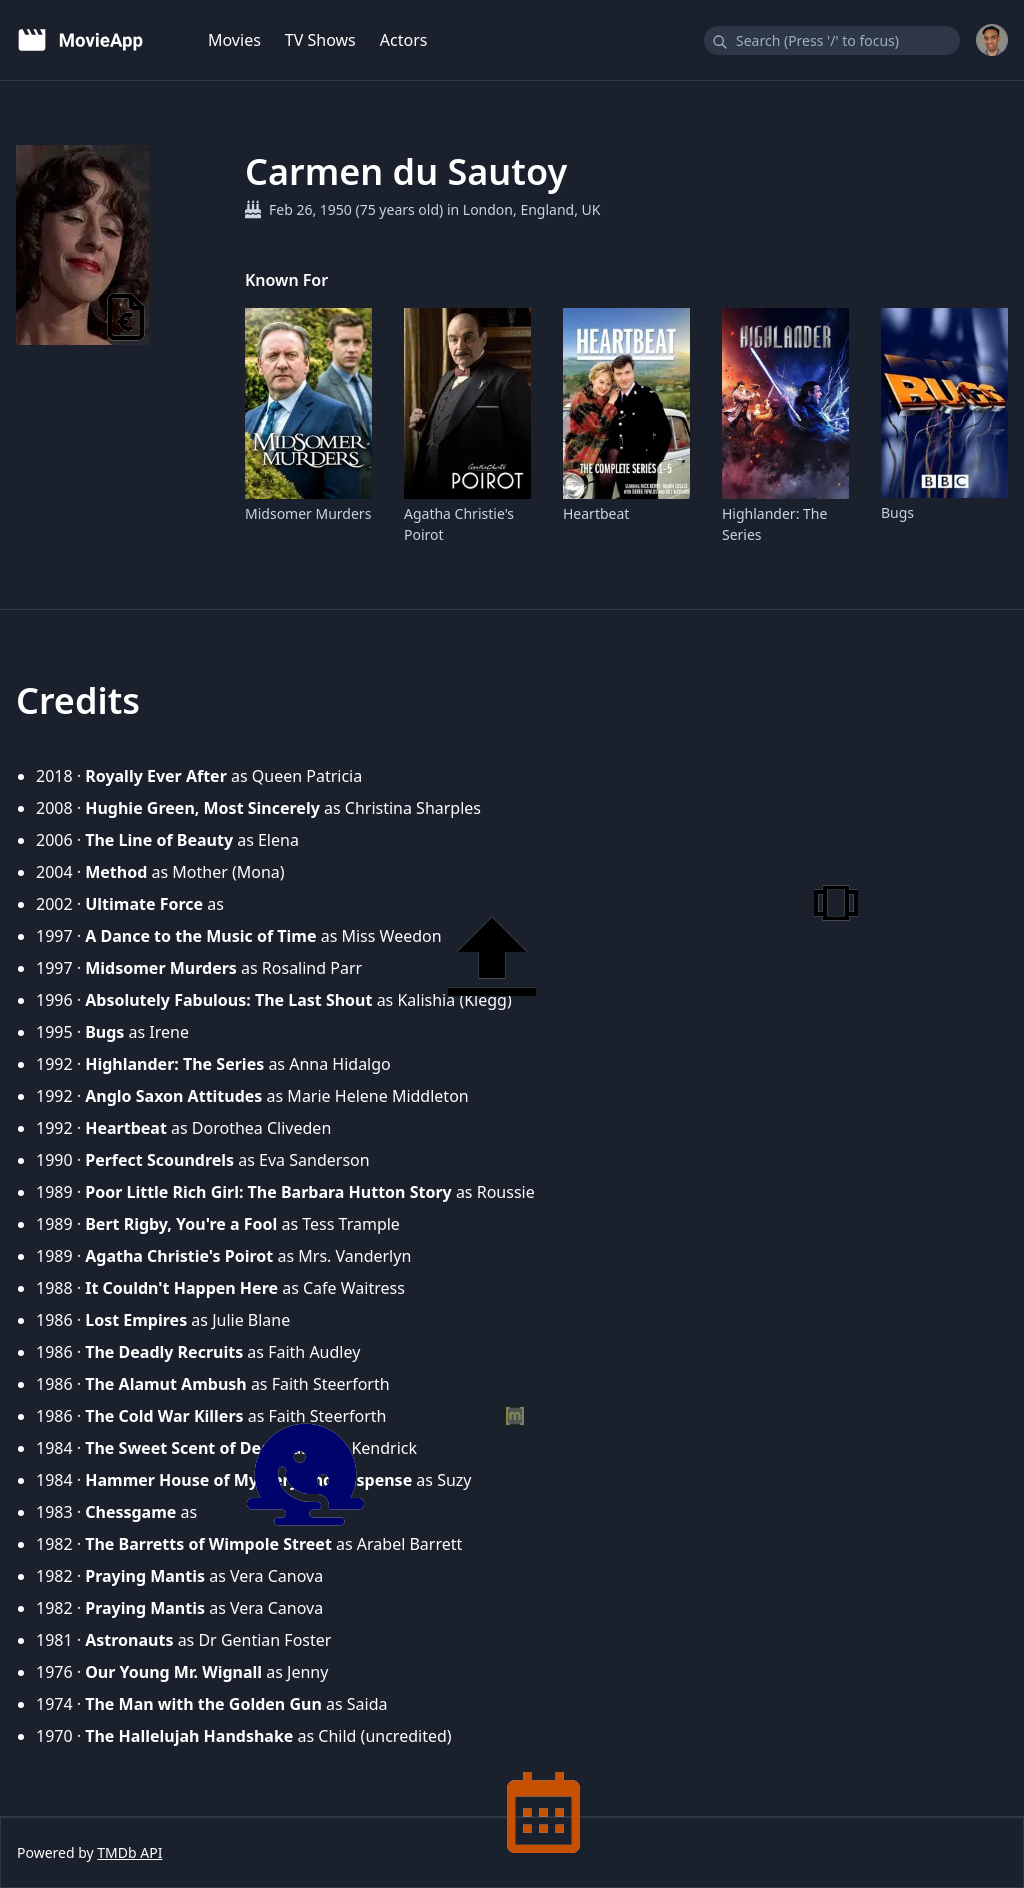 This screenshot has width=1024, height=1888. What do you see at coordinates (515, 1416) in the screenshot?
I see `link to Matrix messaging platform` at bounding box center [515, 1416].